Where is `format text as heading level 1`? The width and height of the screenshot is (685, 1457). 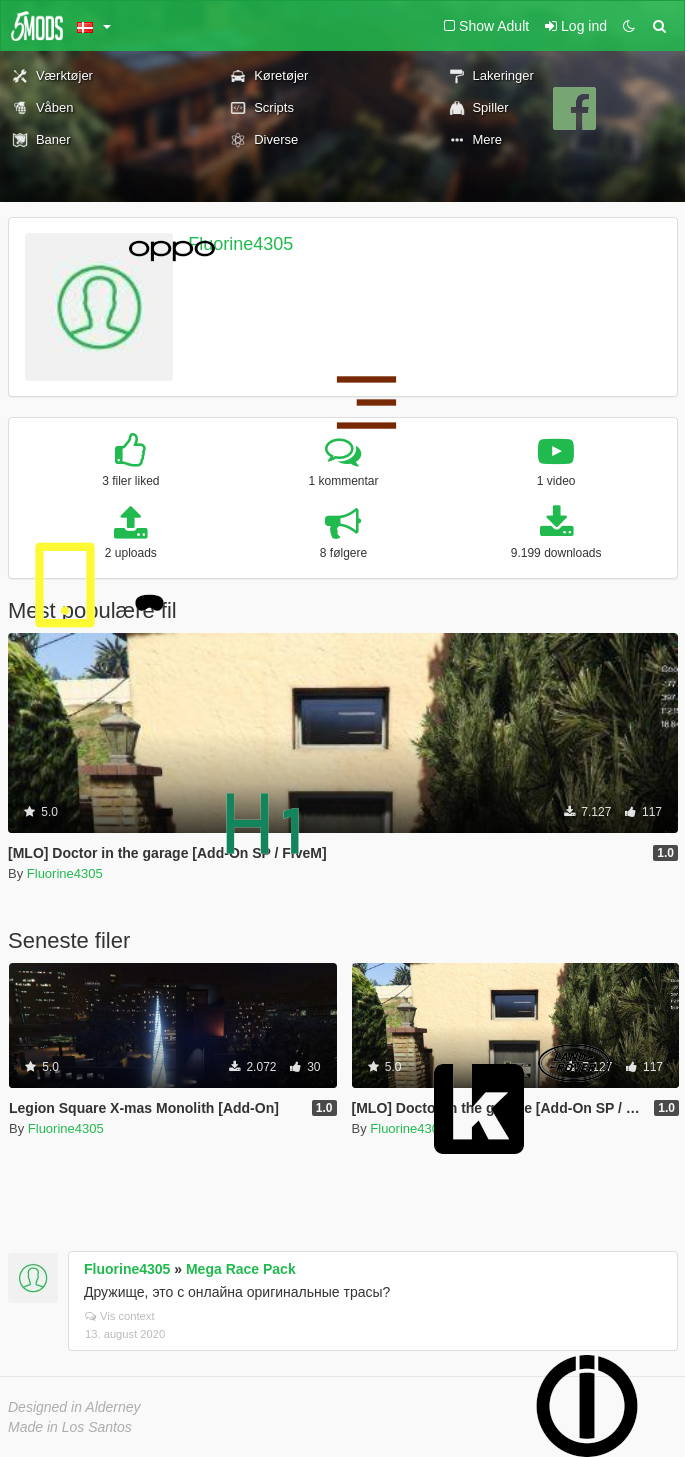
format text as heading level 1 is located at coordinates (264, 823).